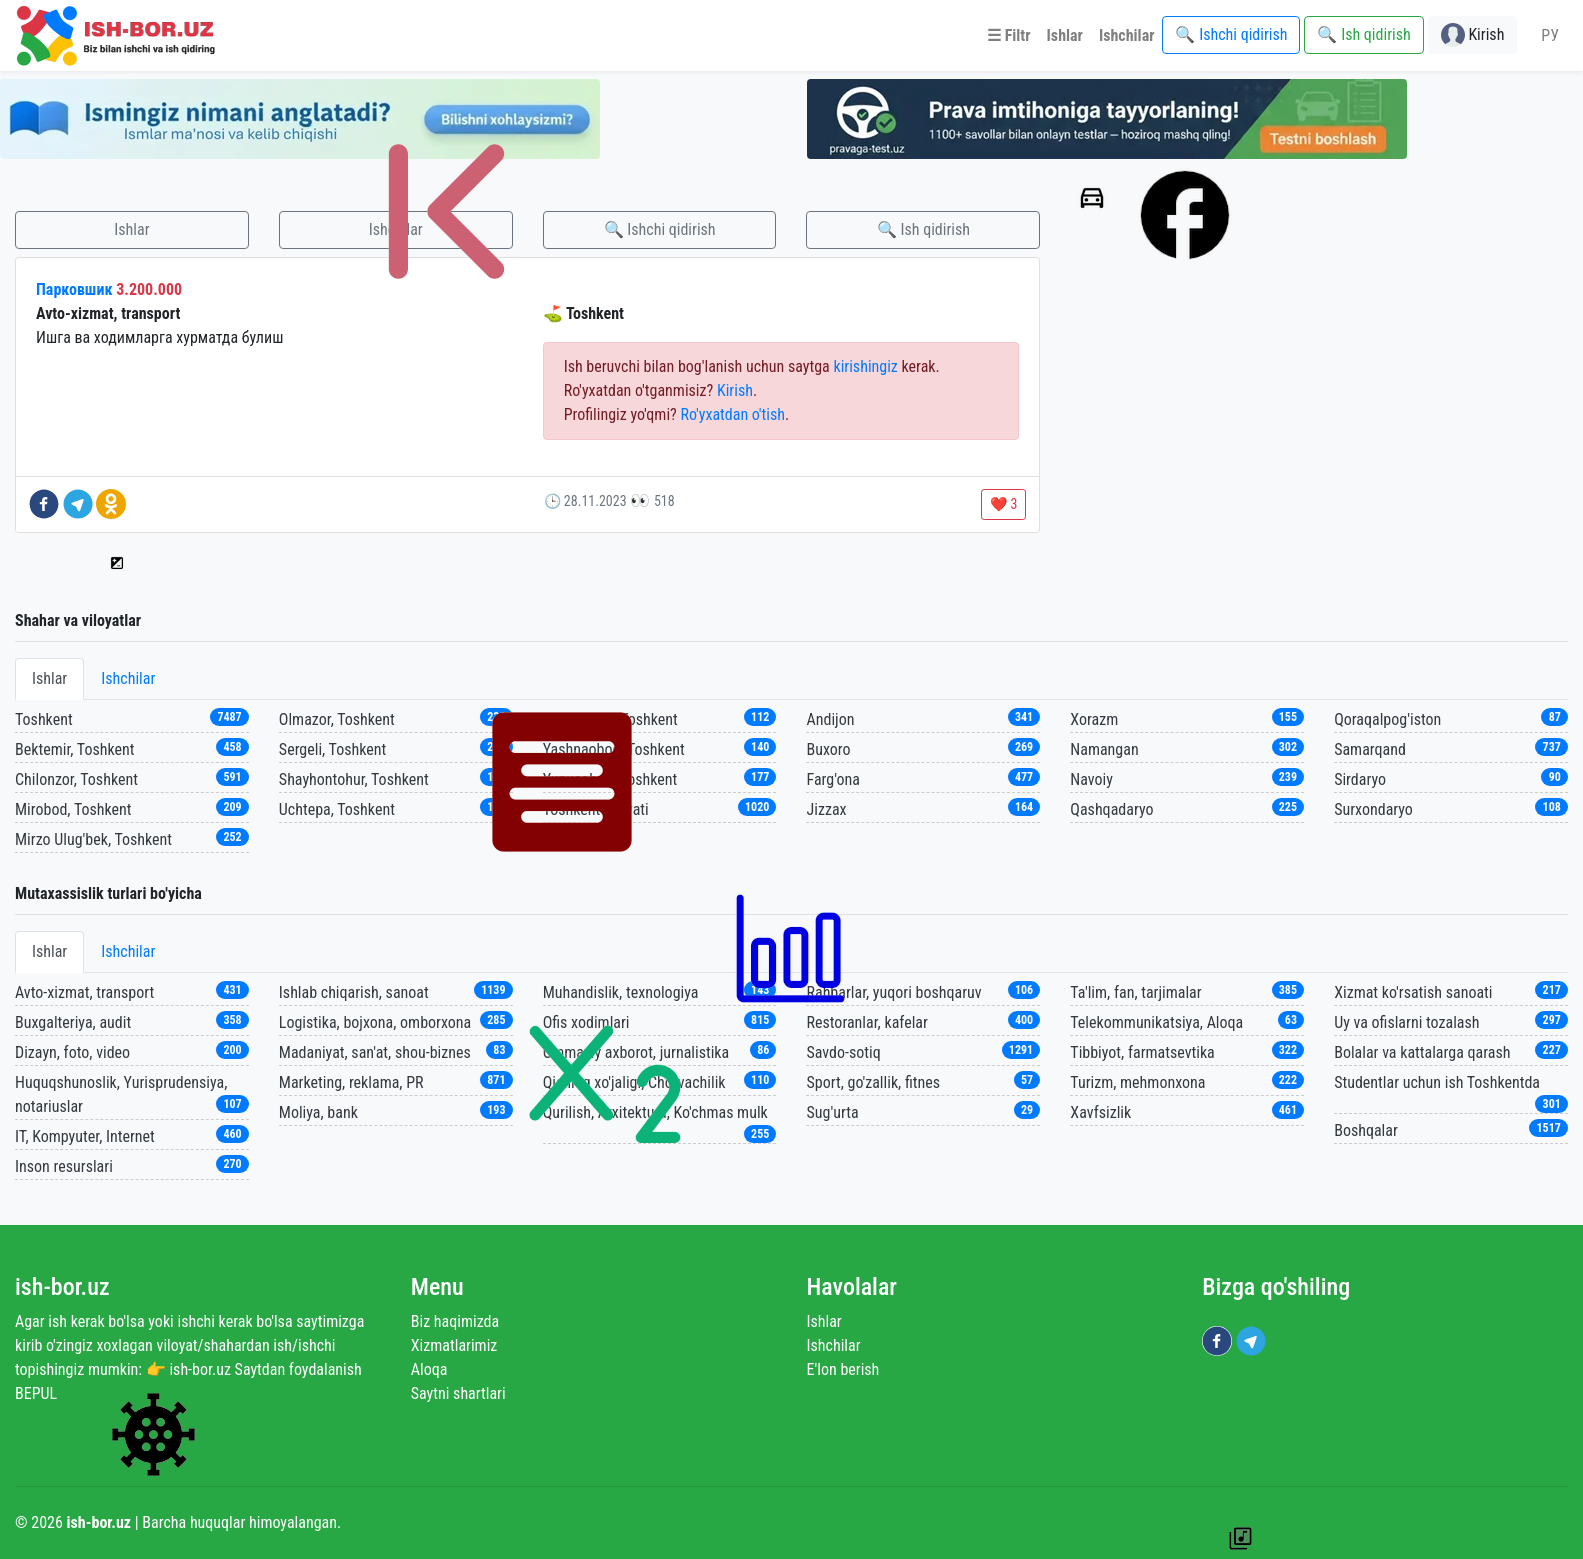  Describe the element at coordinates (446, 211) in the screenshot. I see `skip to the beginning` at that location.